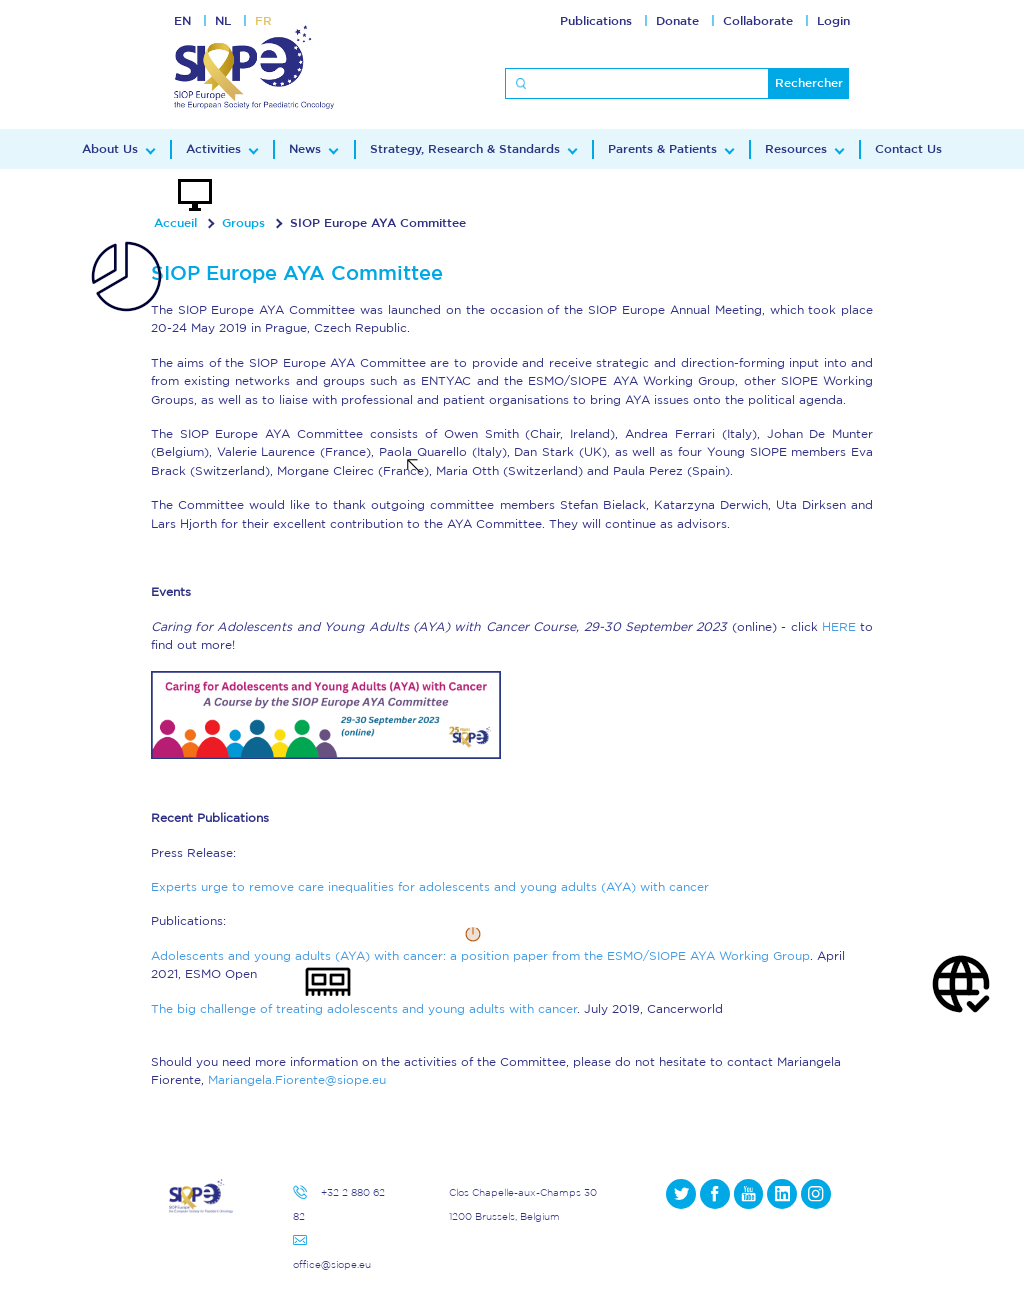 Image resolution: width=1024 pixels, height=1290 pixels. What do you see at coordinates (414, 466) in the screenshot?
I see `navigate back to previous screen` at bounding box center [414, 466].